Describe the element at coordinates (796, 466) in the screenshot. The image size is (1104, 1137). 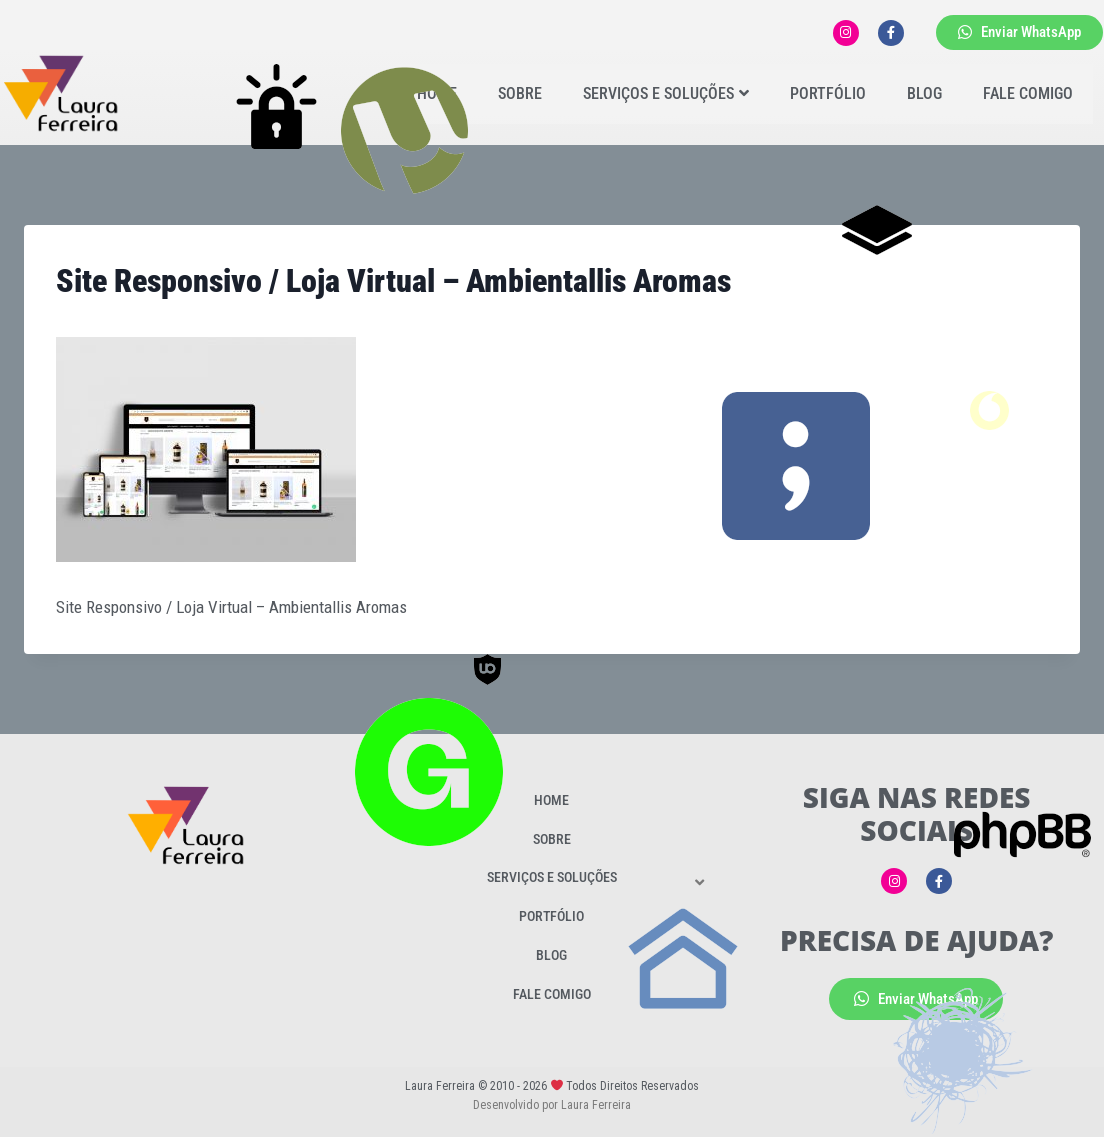
I see `open tldraw whiteboard application` at that location.